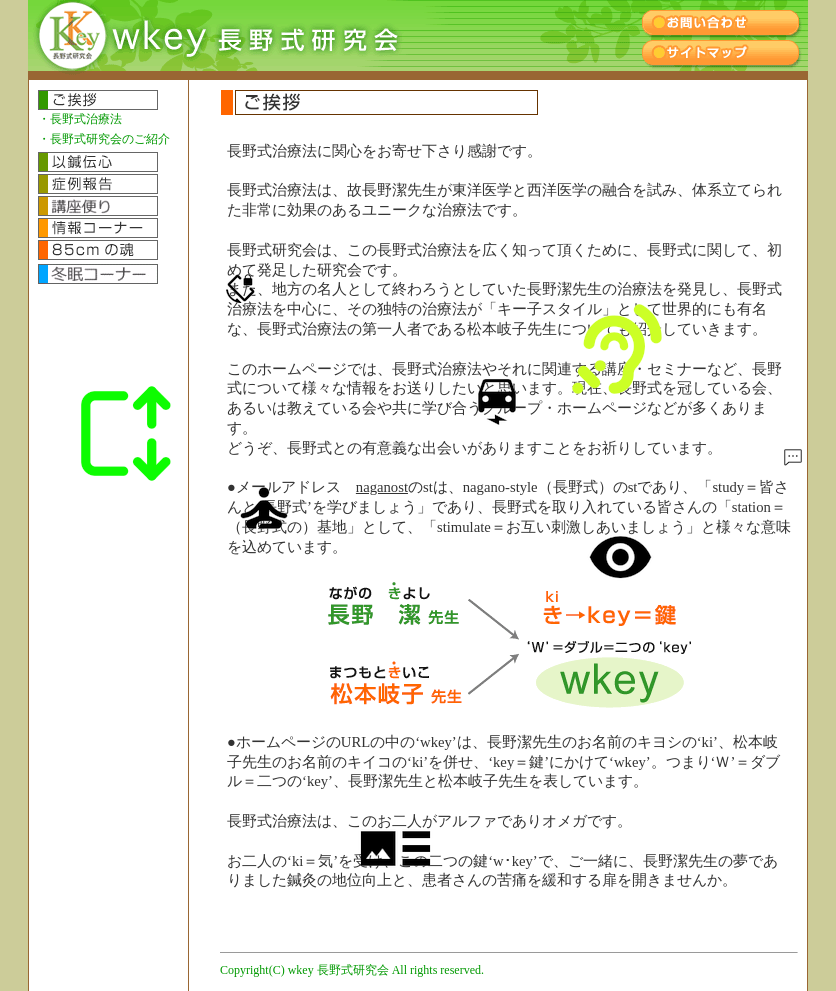 The image size is (836, 991). Describe the element at coordinates (620, 558) in the screenshot. I see `toggle visibility of an item or element` at that location.